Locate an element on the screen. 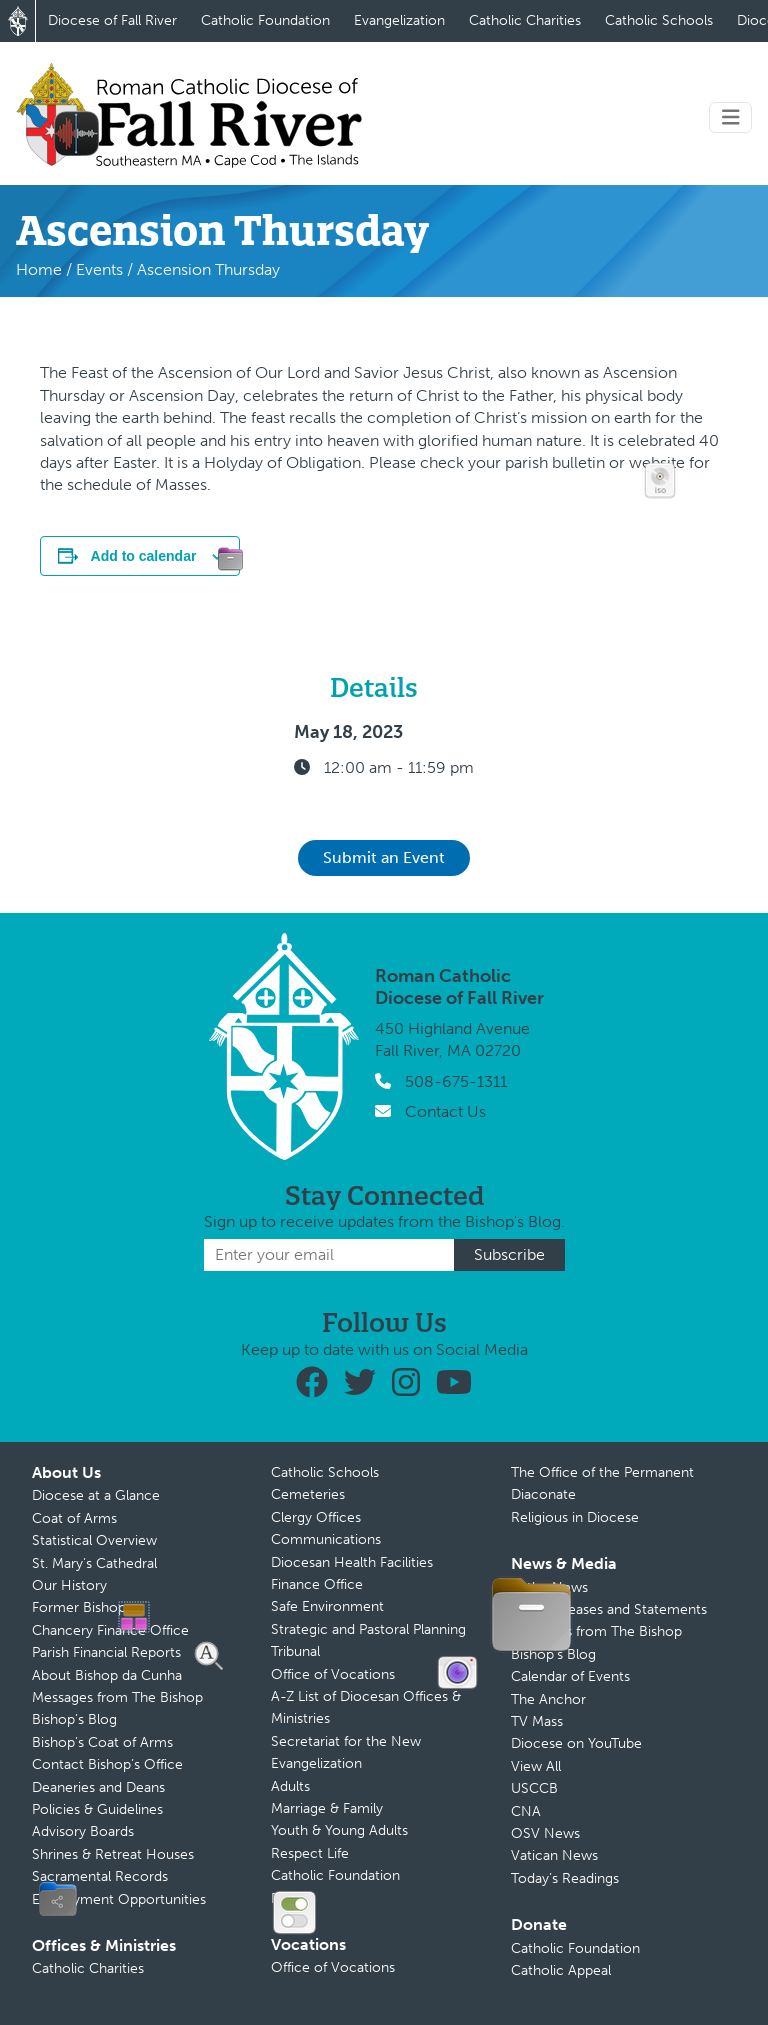  open unity tweak tool settings is located at coordinates (294, 1912).